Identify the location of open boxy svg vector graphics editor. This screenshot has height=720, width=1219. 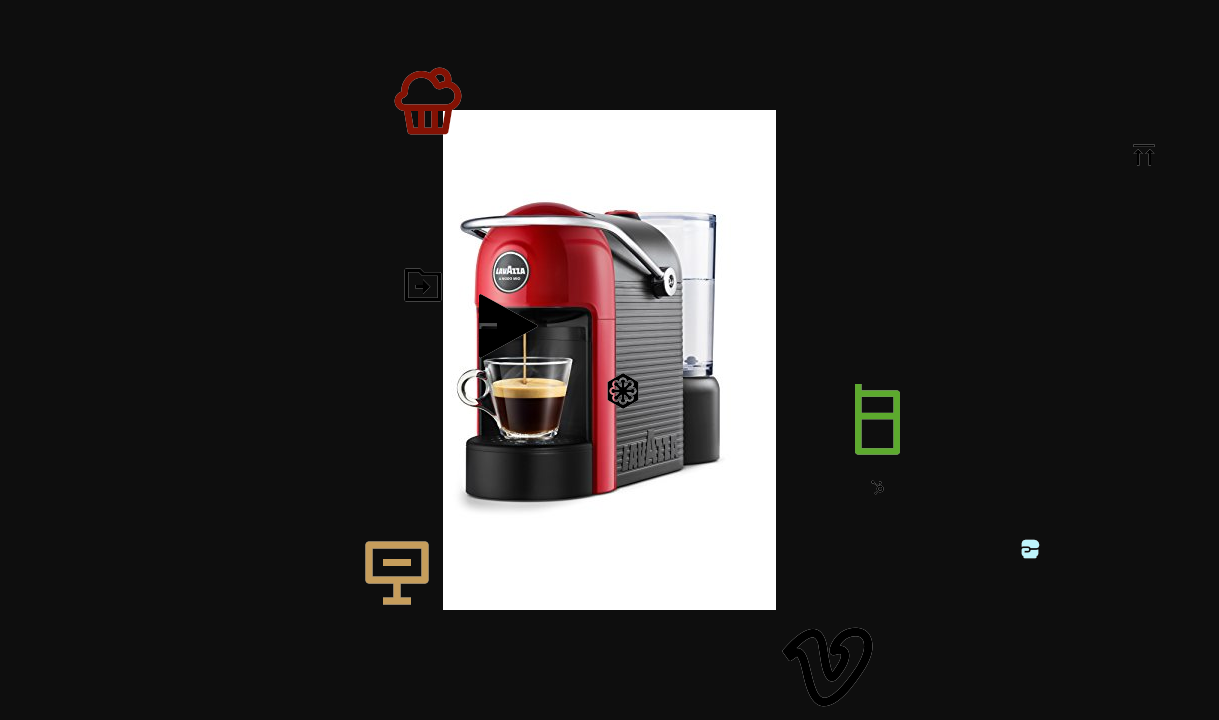
(623, 391).